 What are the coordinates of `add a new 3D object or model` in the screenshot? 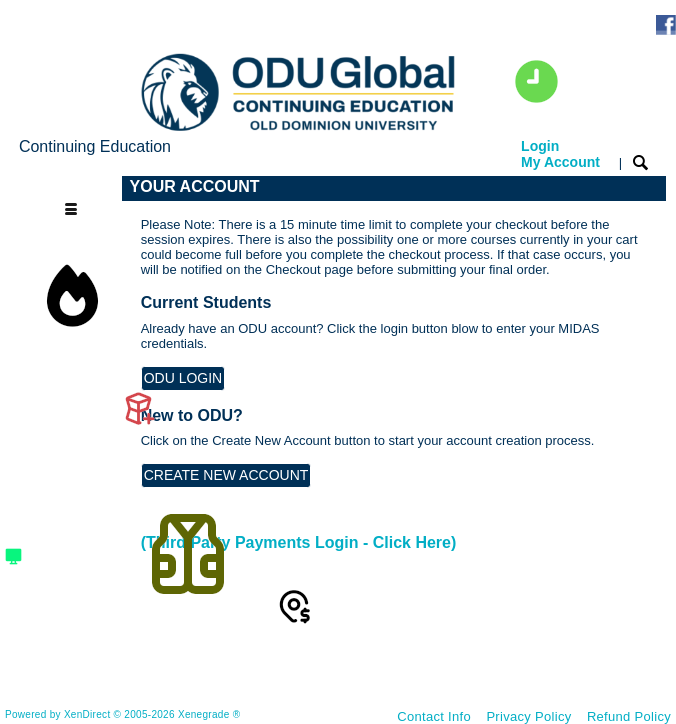 It's located at (138, 408).